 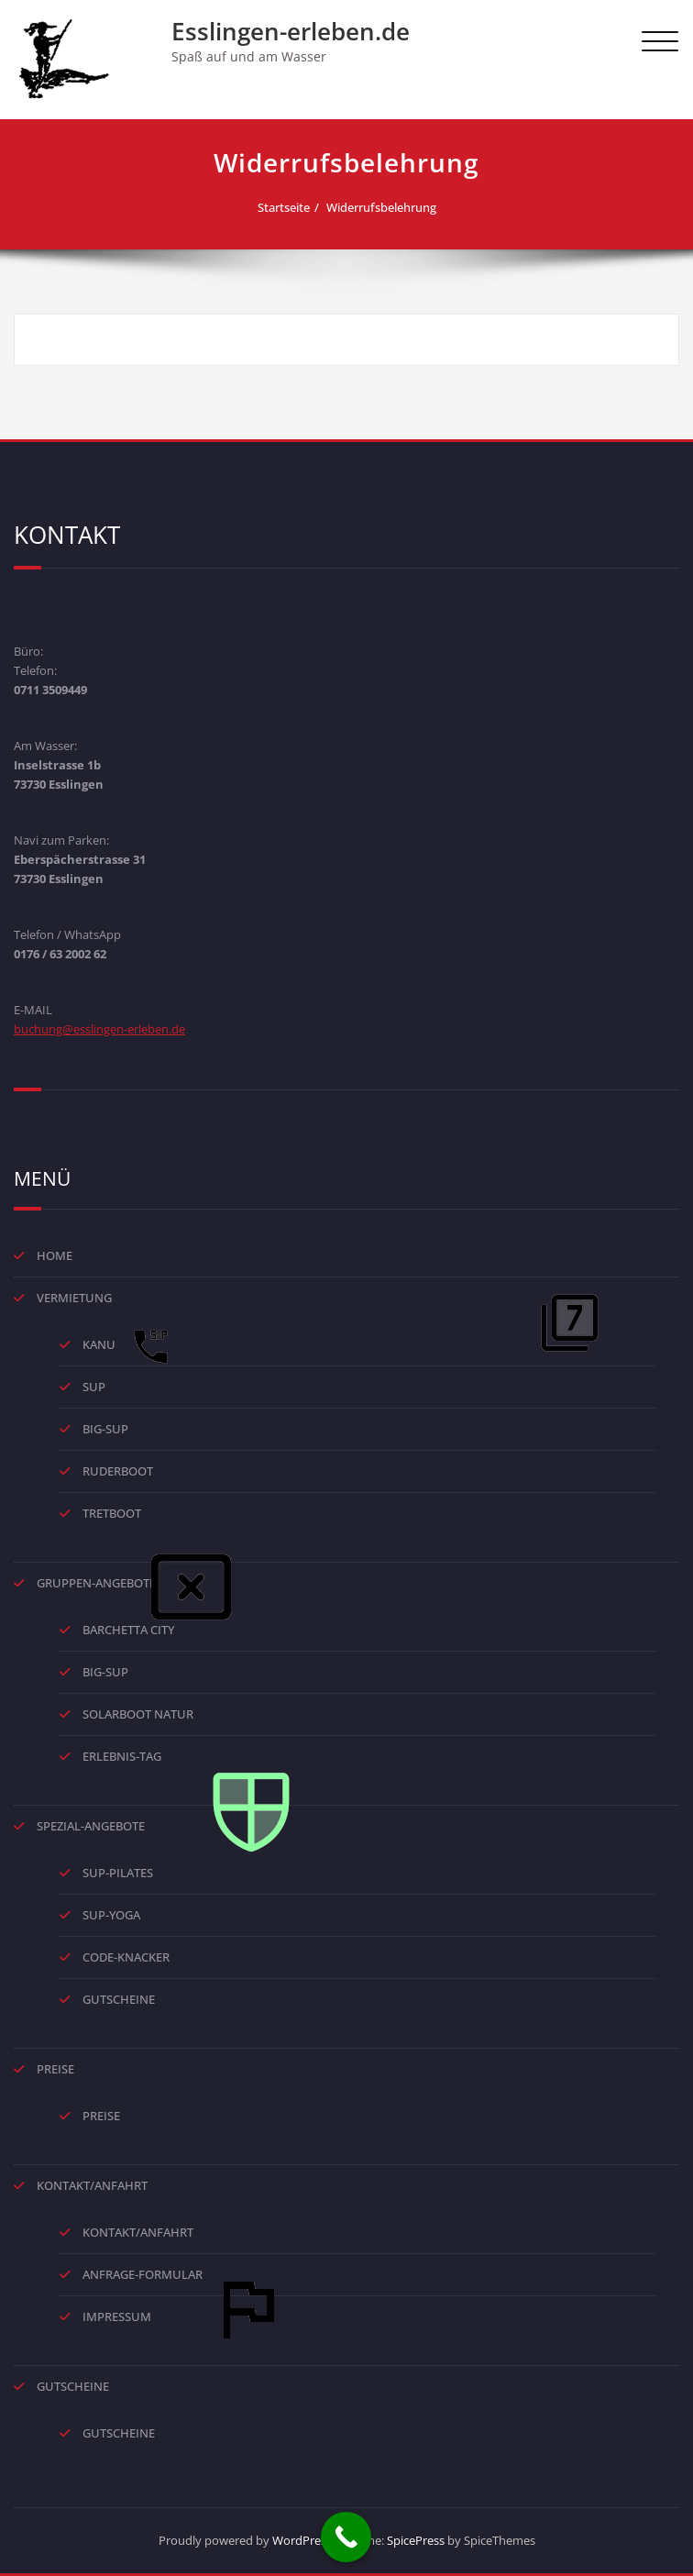 What do you see at coordinates (191, 1587) in the screenshot?
I see `cancel or close a presentation` at bounding box center [191, 1587].